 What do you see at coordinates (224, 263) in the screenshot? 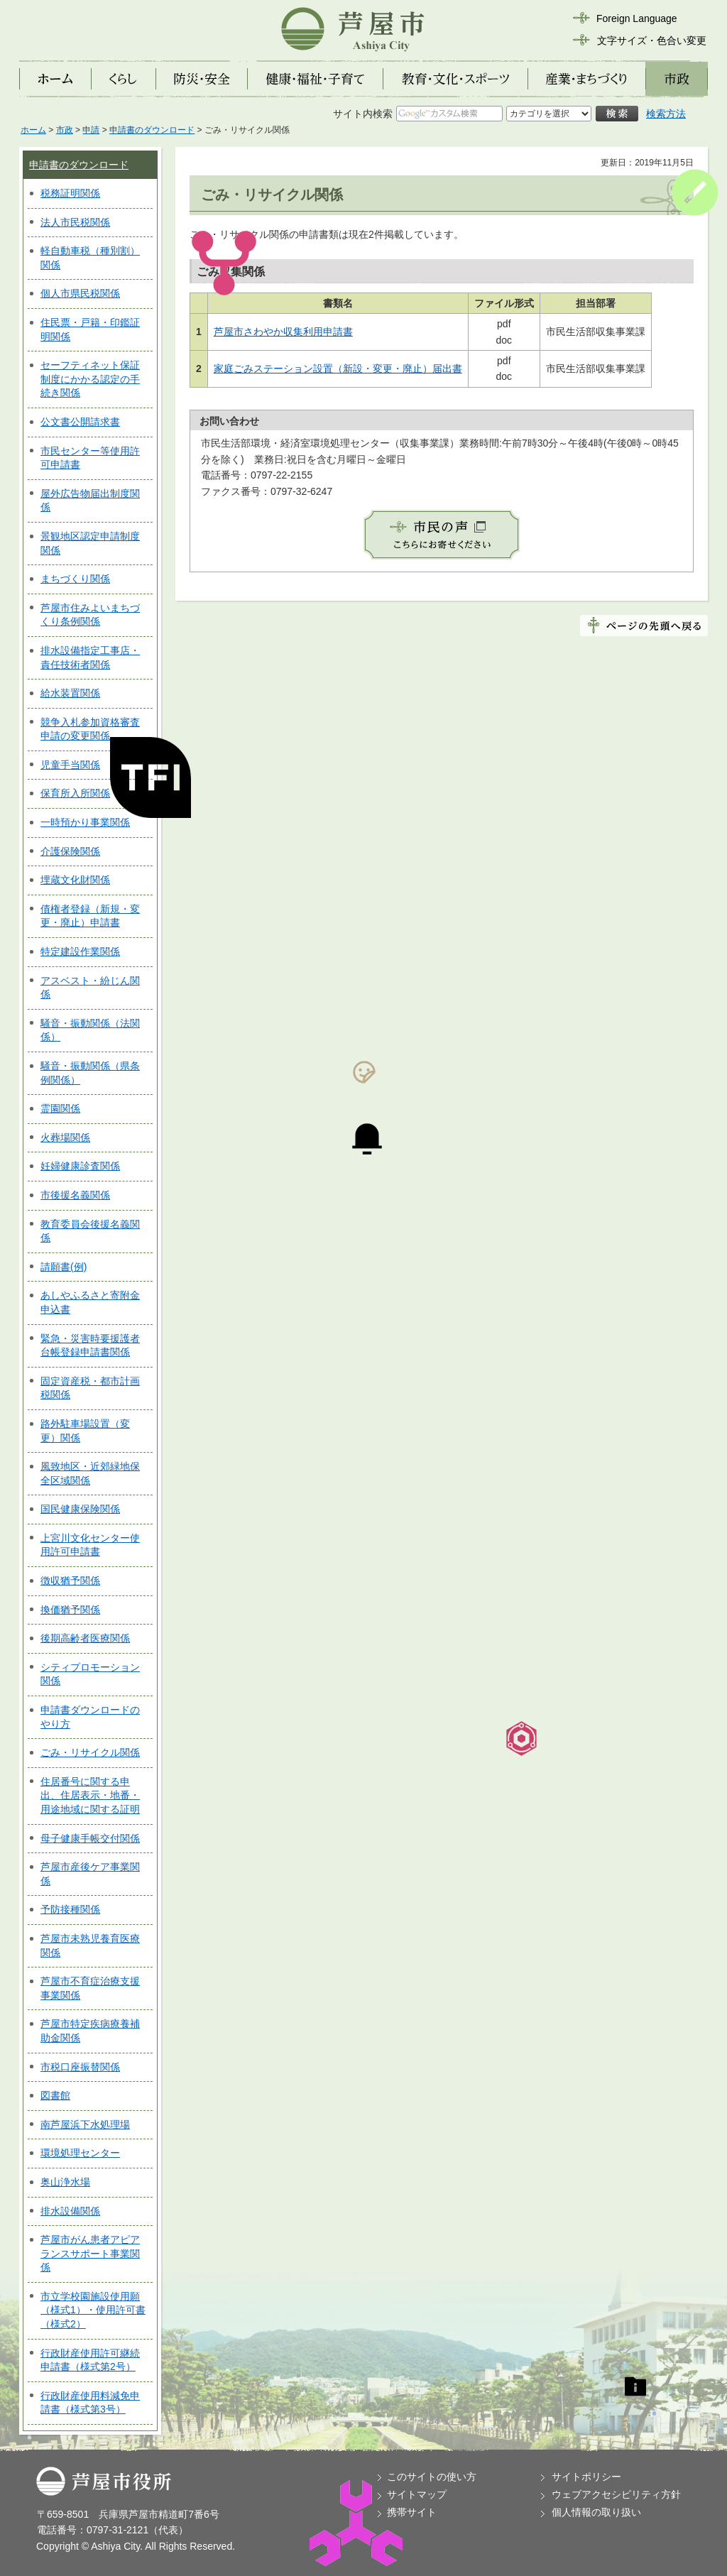
I see `fork a repository` at bounding box center [224, 263].